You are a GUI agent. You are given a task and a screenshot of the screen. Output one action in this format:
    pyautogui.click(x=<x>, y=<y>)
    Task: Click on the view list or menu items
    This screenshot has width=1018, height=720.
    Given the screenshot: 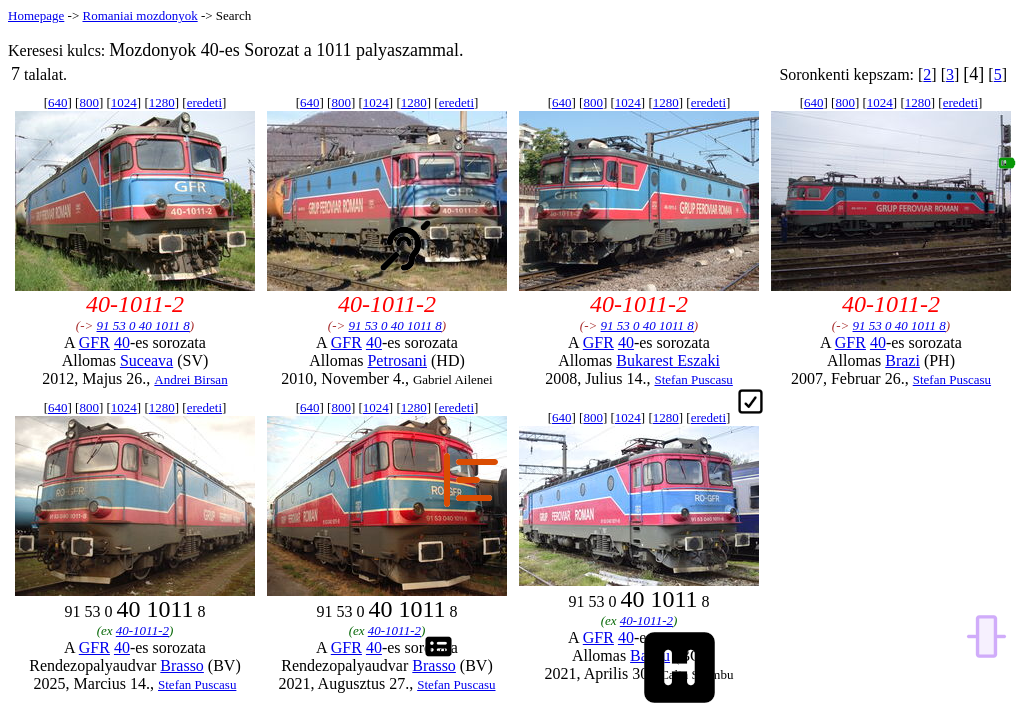 What is the action you would take?
    pyautogui.click(x=438, y=646)
    